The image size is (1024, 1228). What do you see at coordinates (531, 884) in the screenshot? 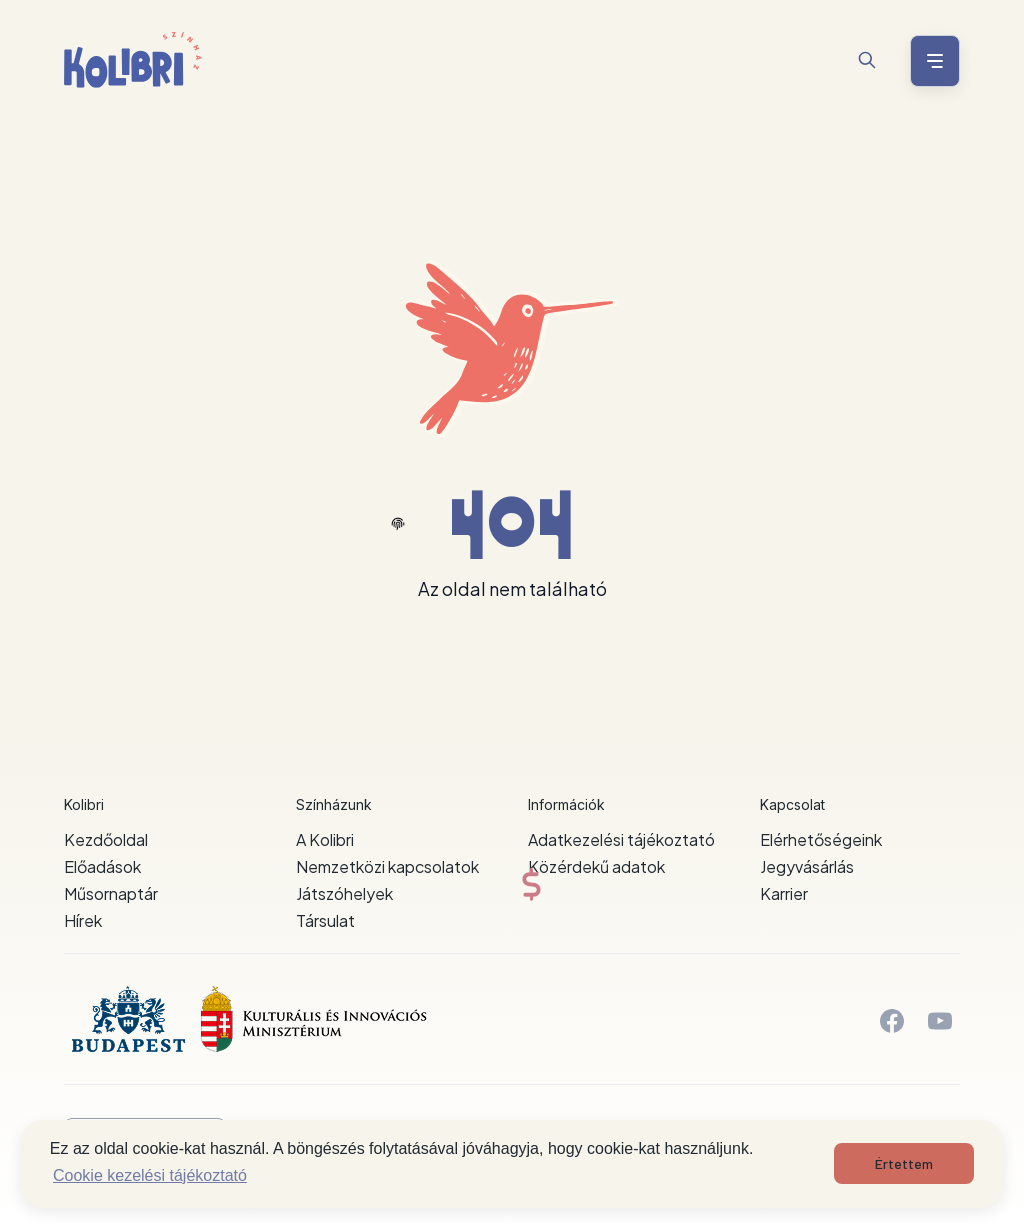
I see `view pricing or payment options` at bounding box center [531, 884].